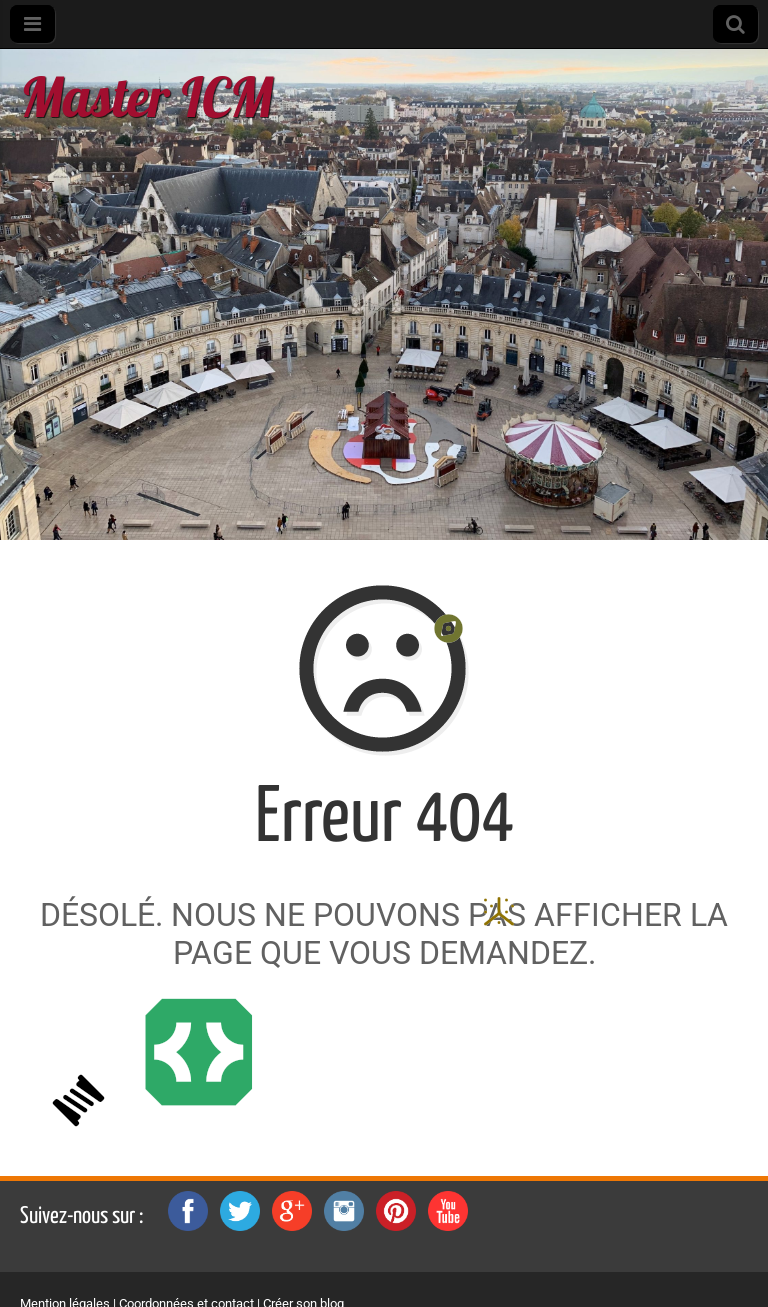 Image resolution: width=768 pixels, height=1307 pixels. I want to click on open or view a thread, so click(78, 1100).